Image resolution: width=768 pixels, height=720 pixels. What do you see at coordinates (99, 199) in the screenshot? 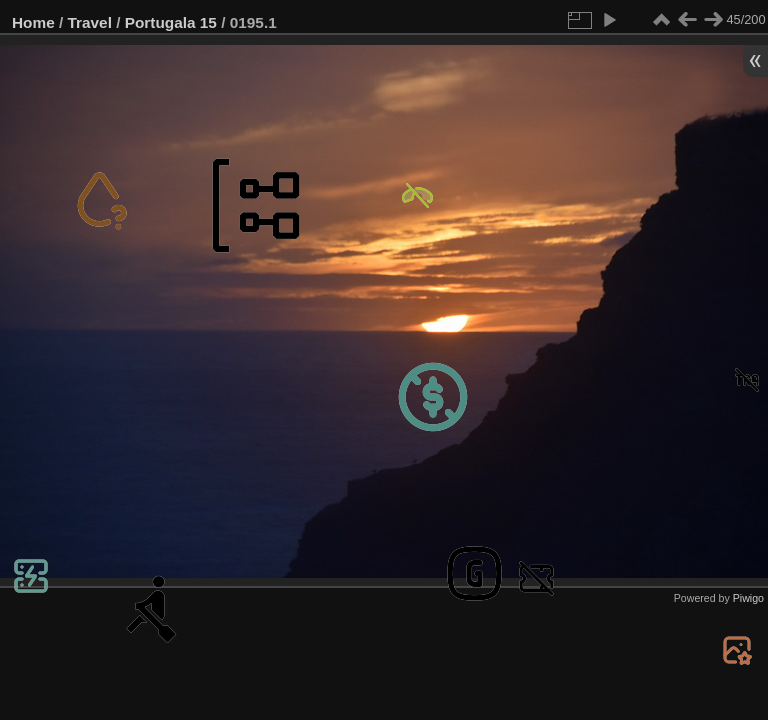
I see `check water quality or status` at bounding box center [99, 199].